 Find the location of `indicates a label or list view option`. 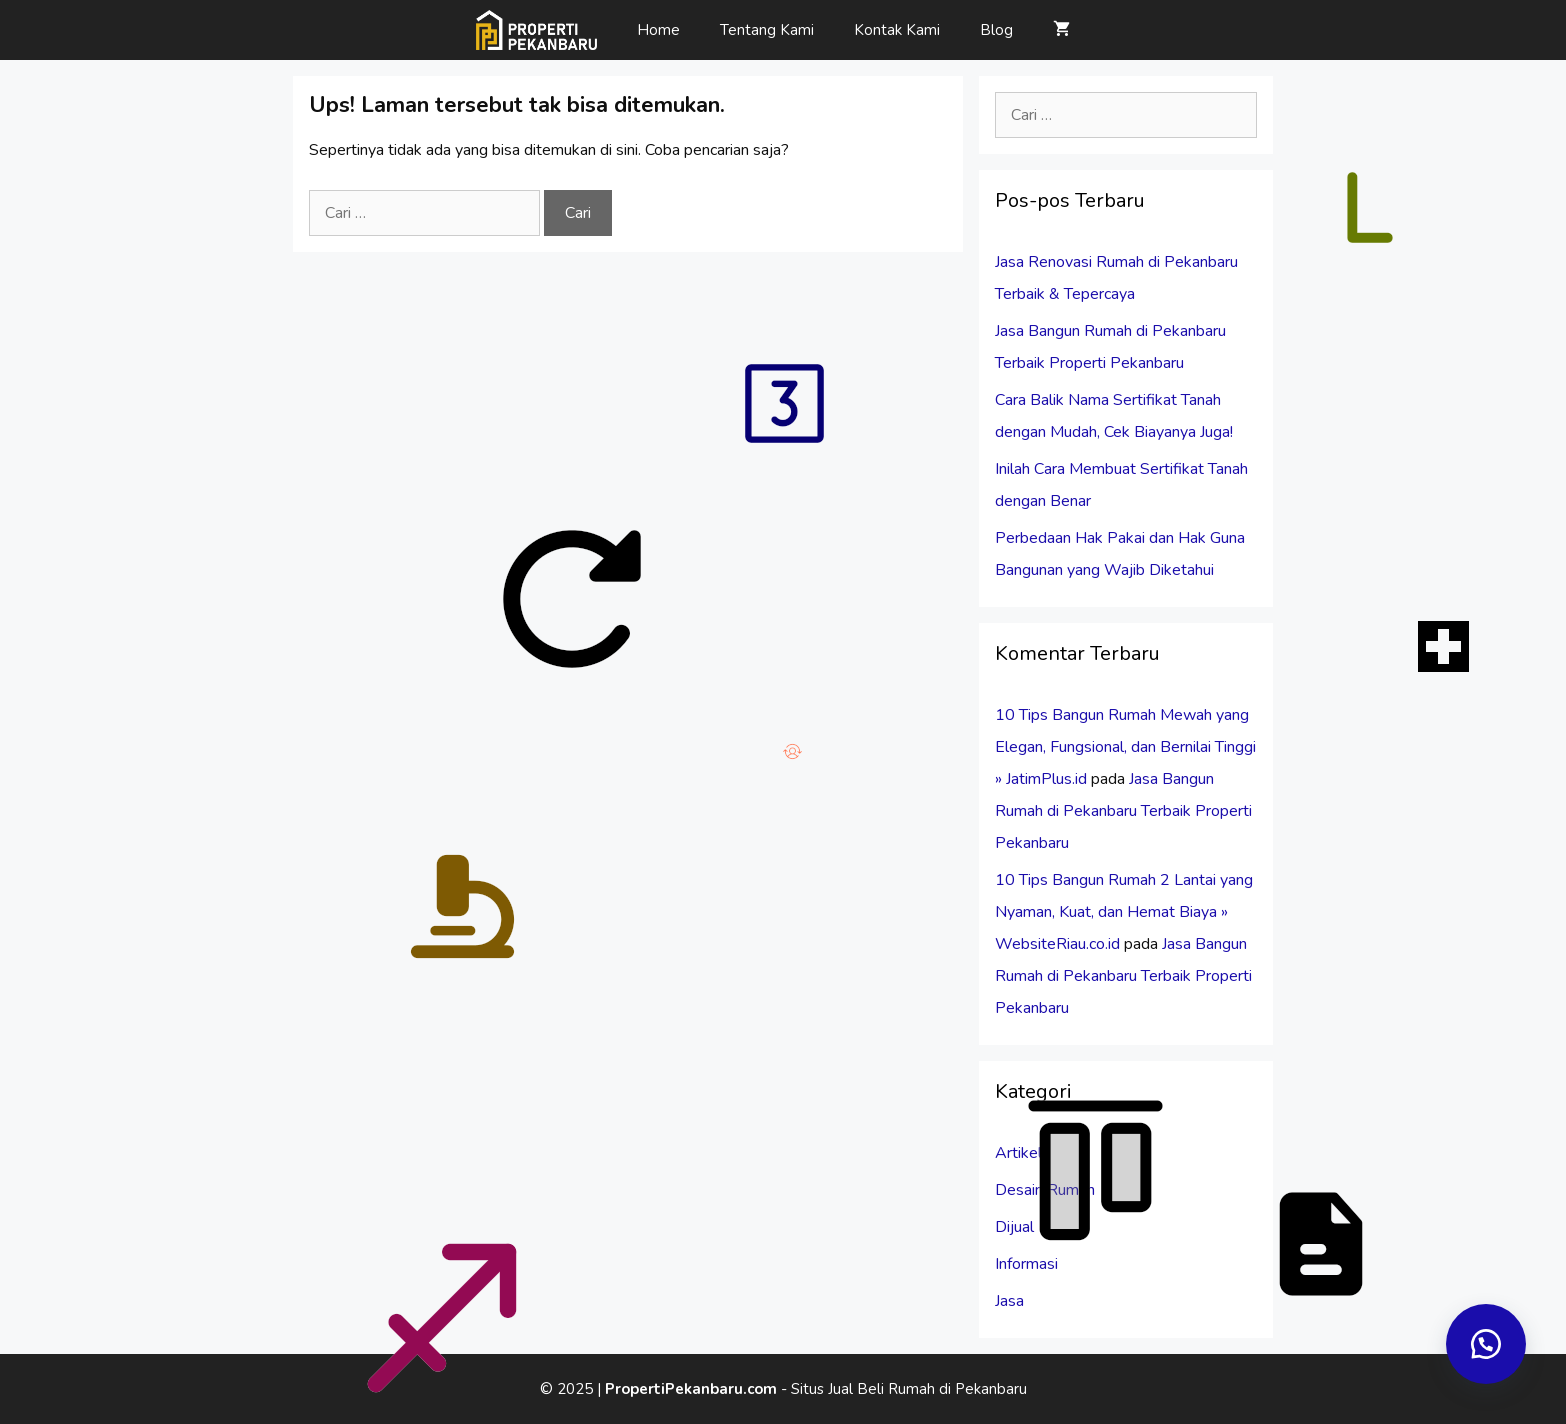

indicates a label or list view option is located at coordinates (1367, 207).